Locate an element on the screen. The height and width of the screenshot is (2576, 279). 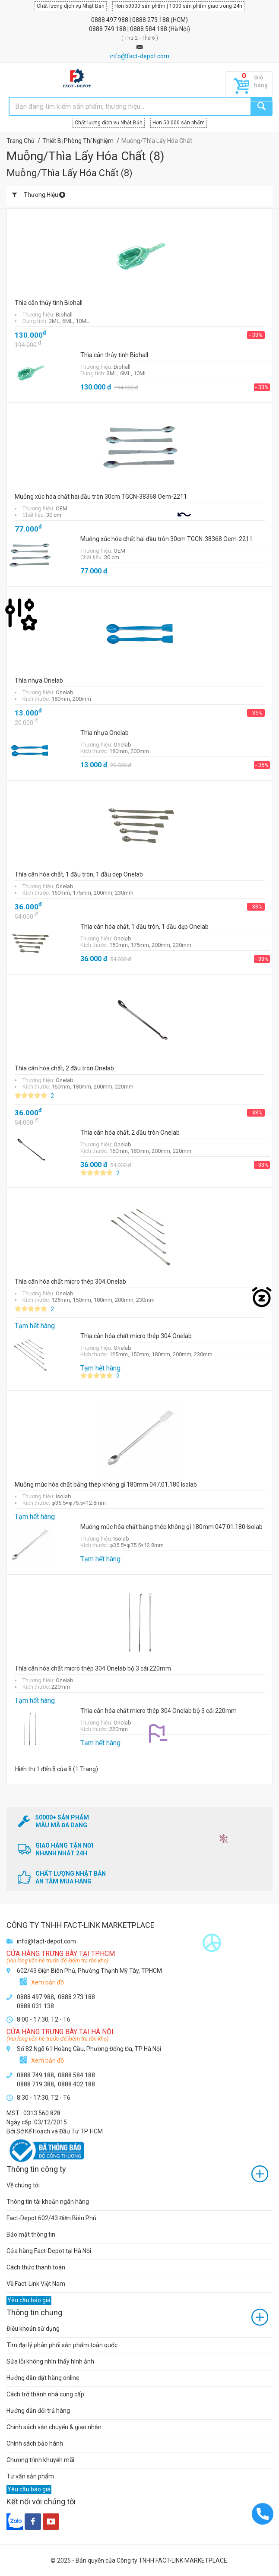
view pie chart analytics is located at coordinates (212, 1943).